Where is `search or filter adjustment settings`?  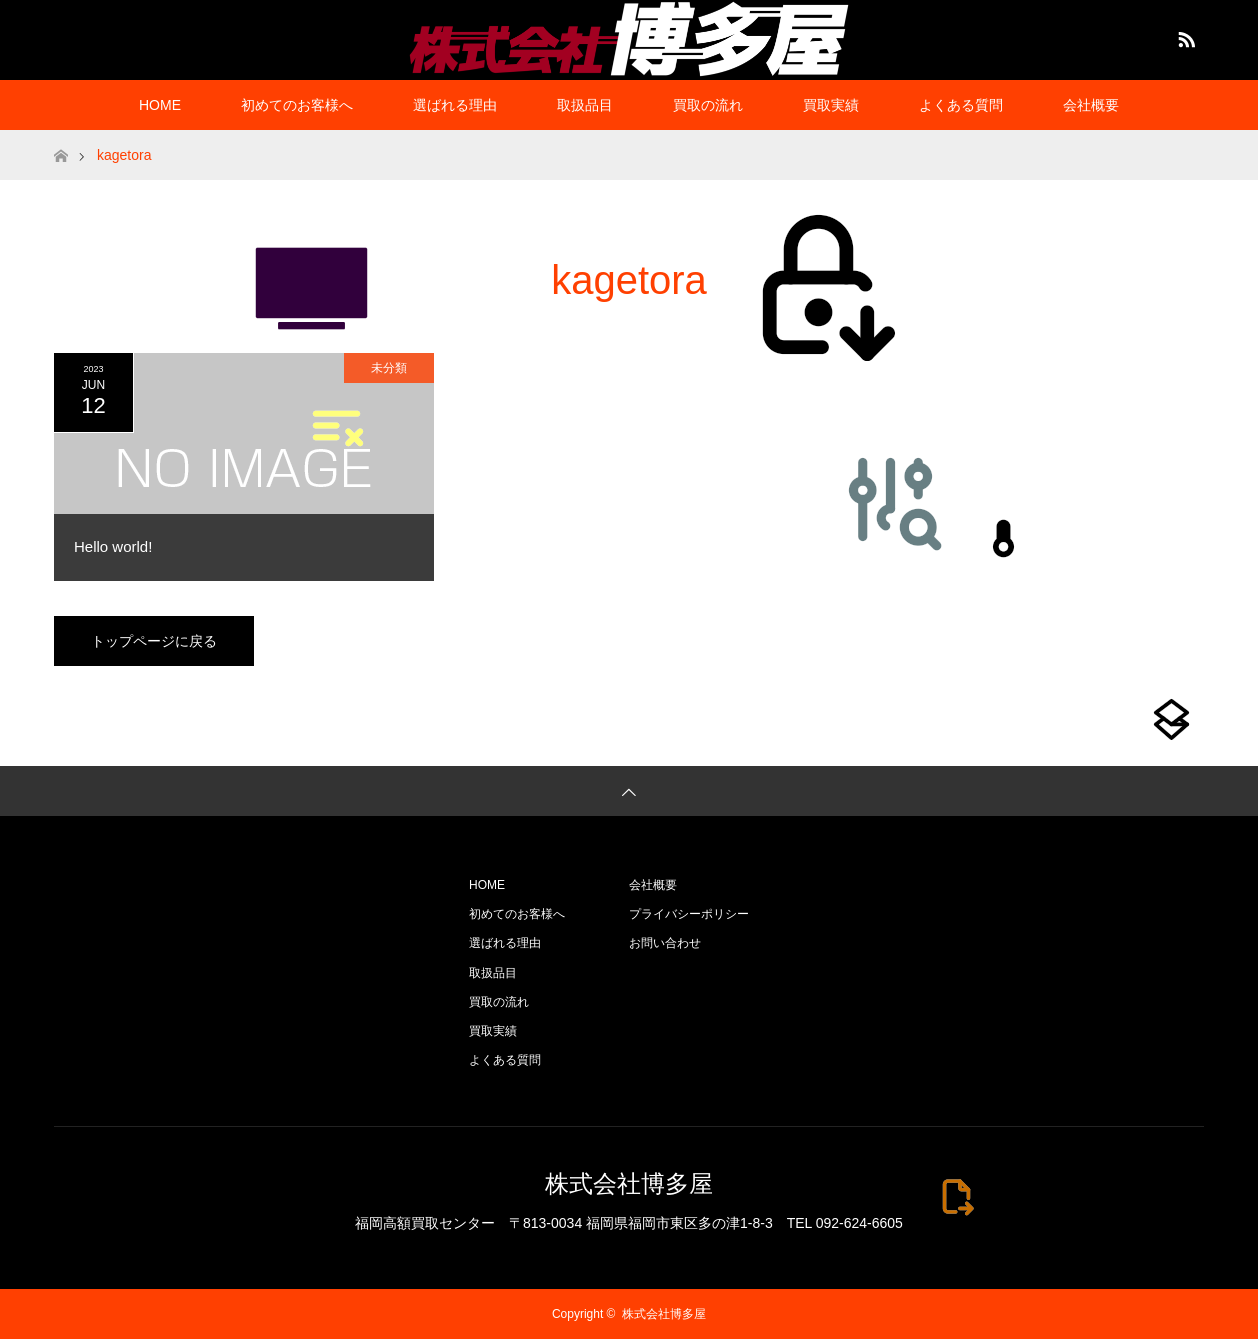 search or filter adjustment settings is located at coordinates (890, 499).